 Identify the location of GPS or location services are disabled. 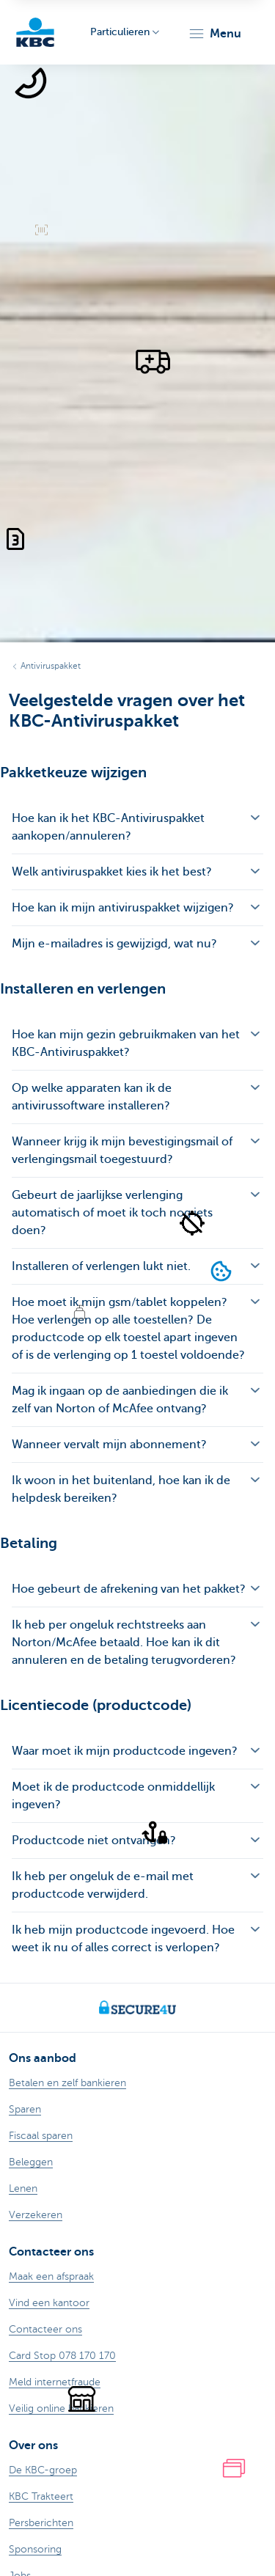
(192, 1223).